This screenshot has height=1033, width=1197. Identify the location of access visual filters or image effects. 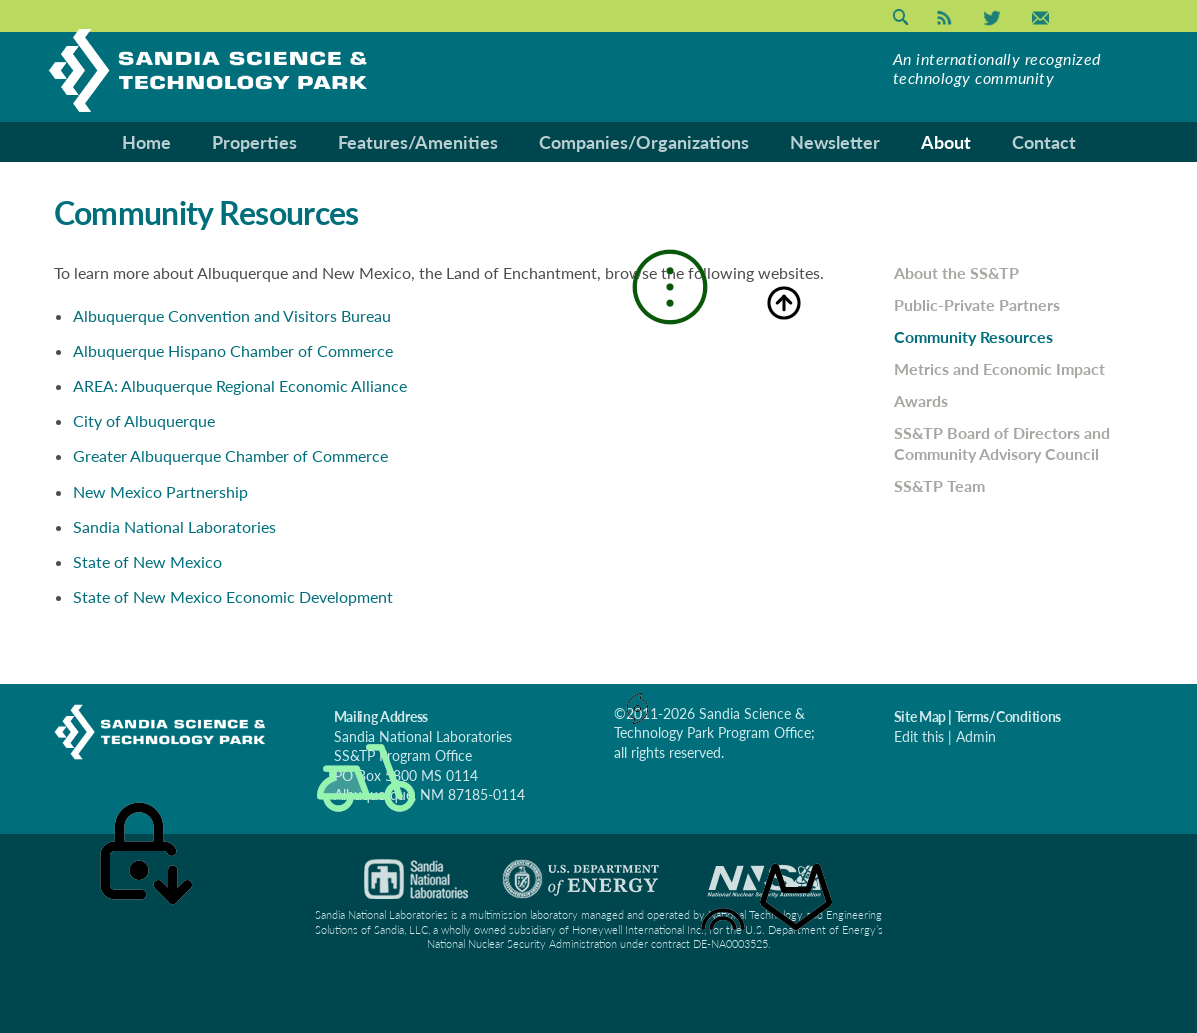
(723, 920).